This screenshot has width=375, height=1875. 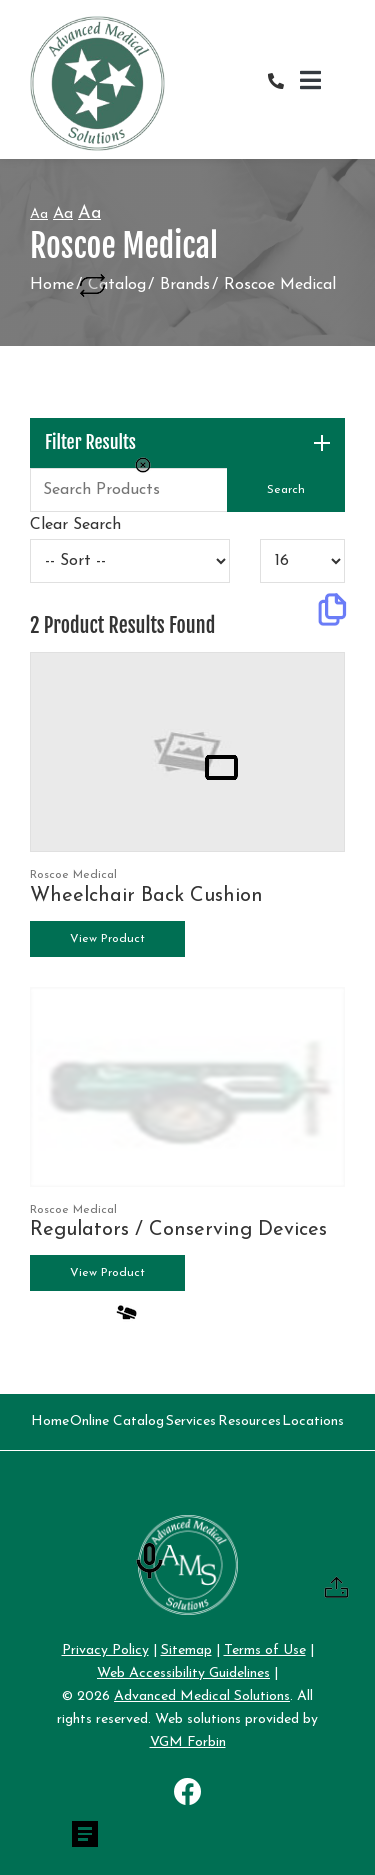 I want to click on indicates a lie-flat or angled seat option on a flight, so click(x=126, y=1312).